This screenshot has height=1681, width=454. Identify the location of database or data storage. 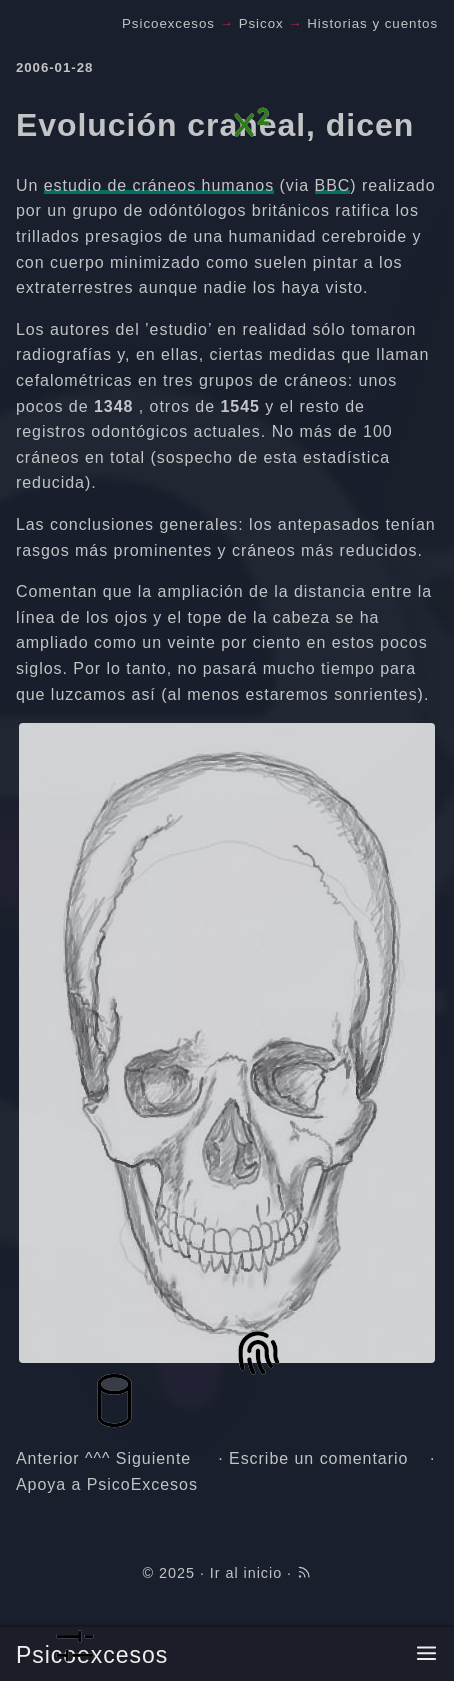
(114, 1400).